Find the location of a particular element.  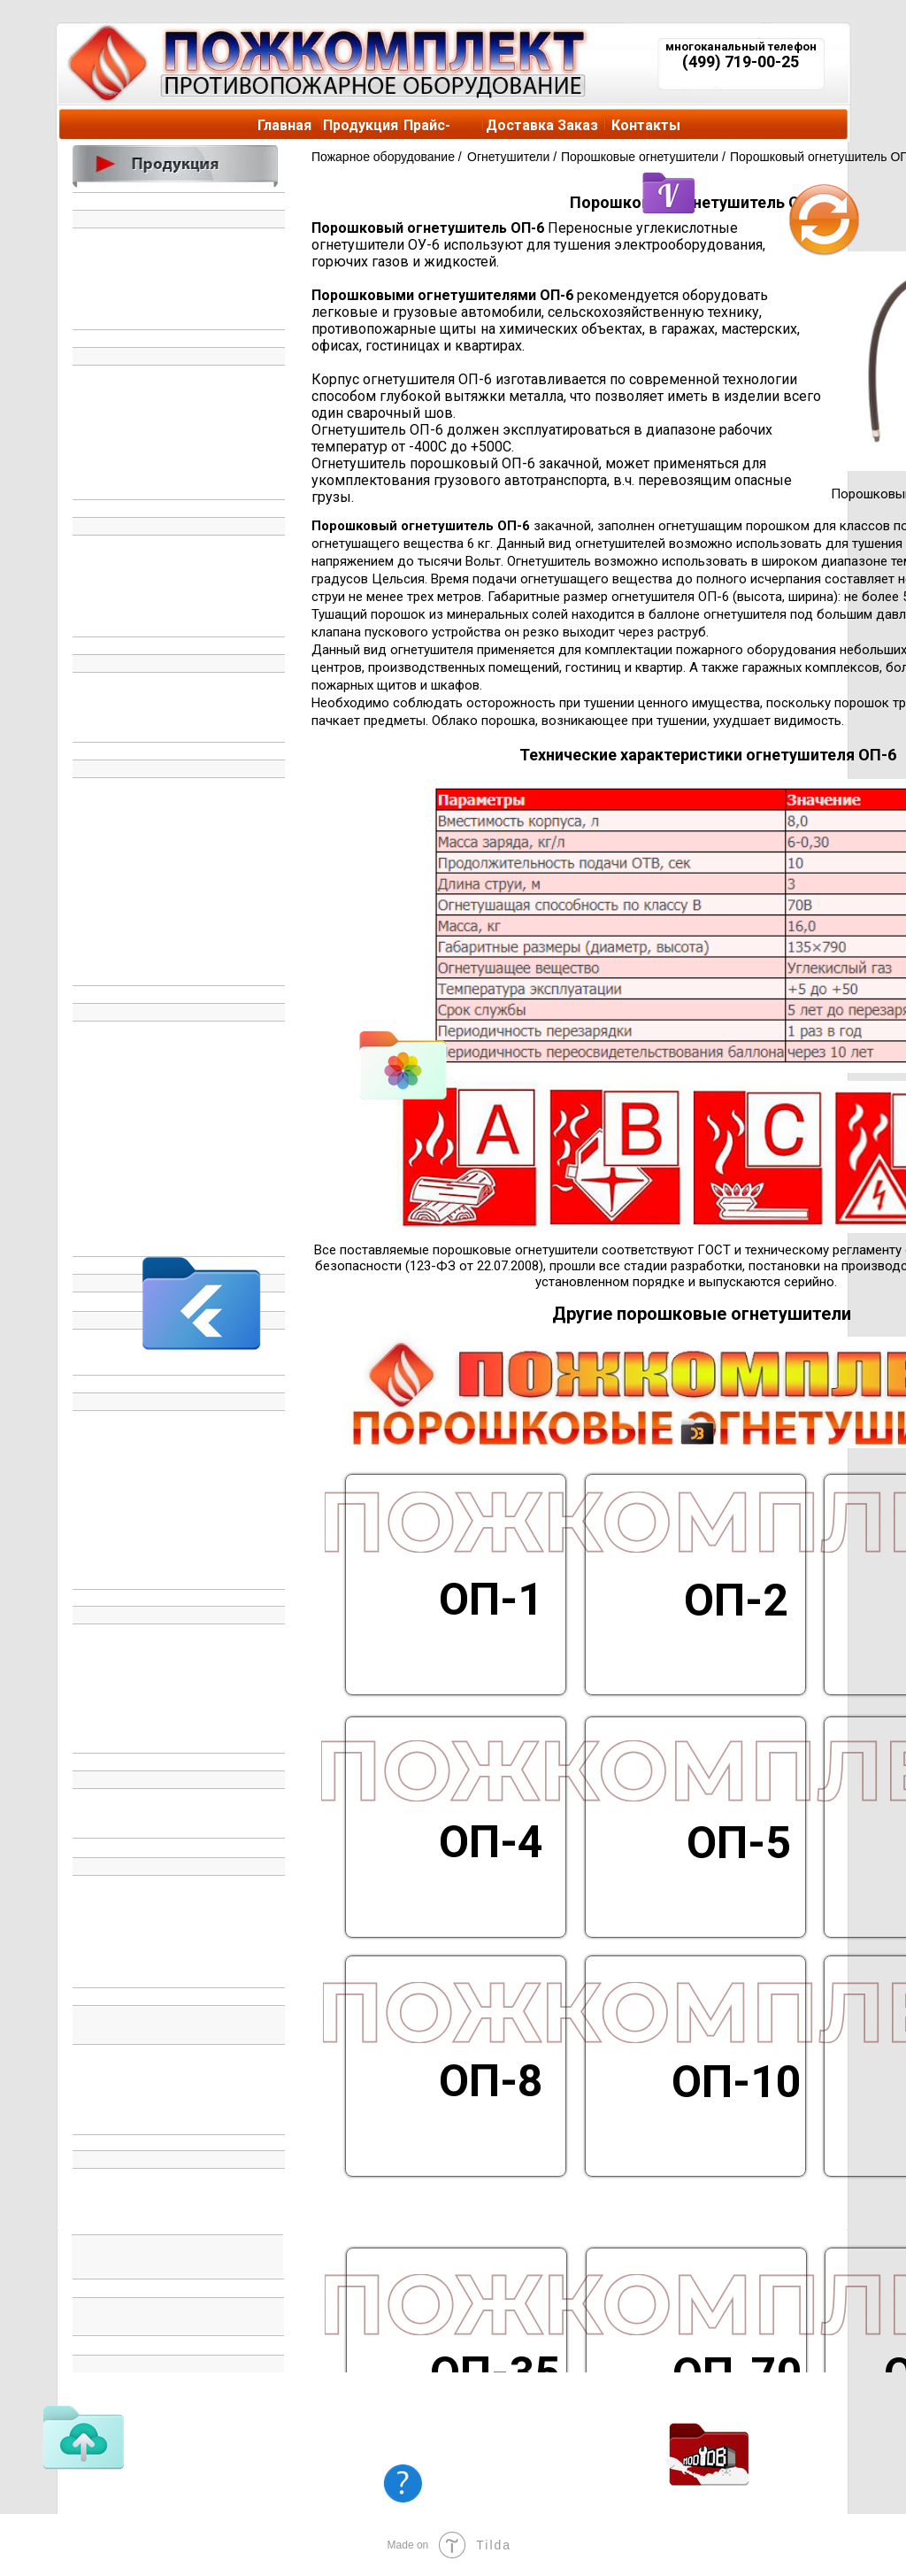

open icloud photos folder is located at coordinates (403, 1068).